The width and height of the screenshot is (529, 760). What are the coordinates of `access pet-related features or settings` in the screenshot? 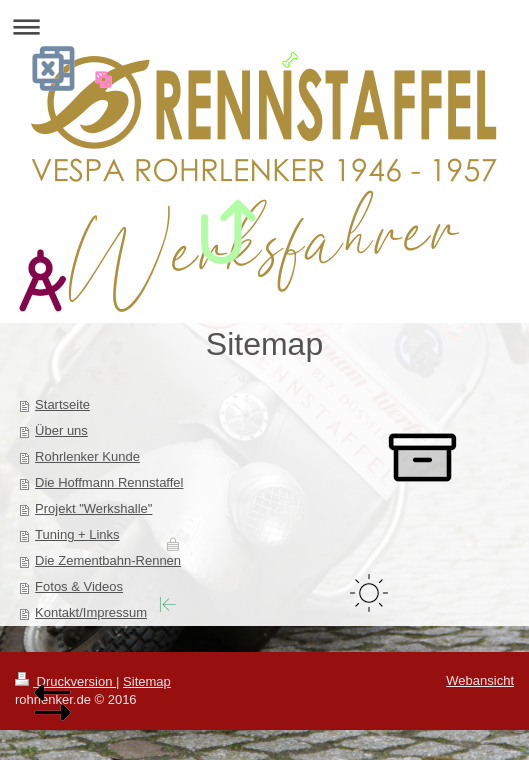 It's located at (290, 60).